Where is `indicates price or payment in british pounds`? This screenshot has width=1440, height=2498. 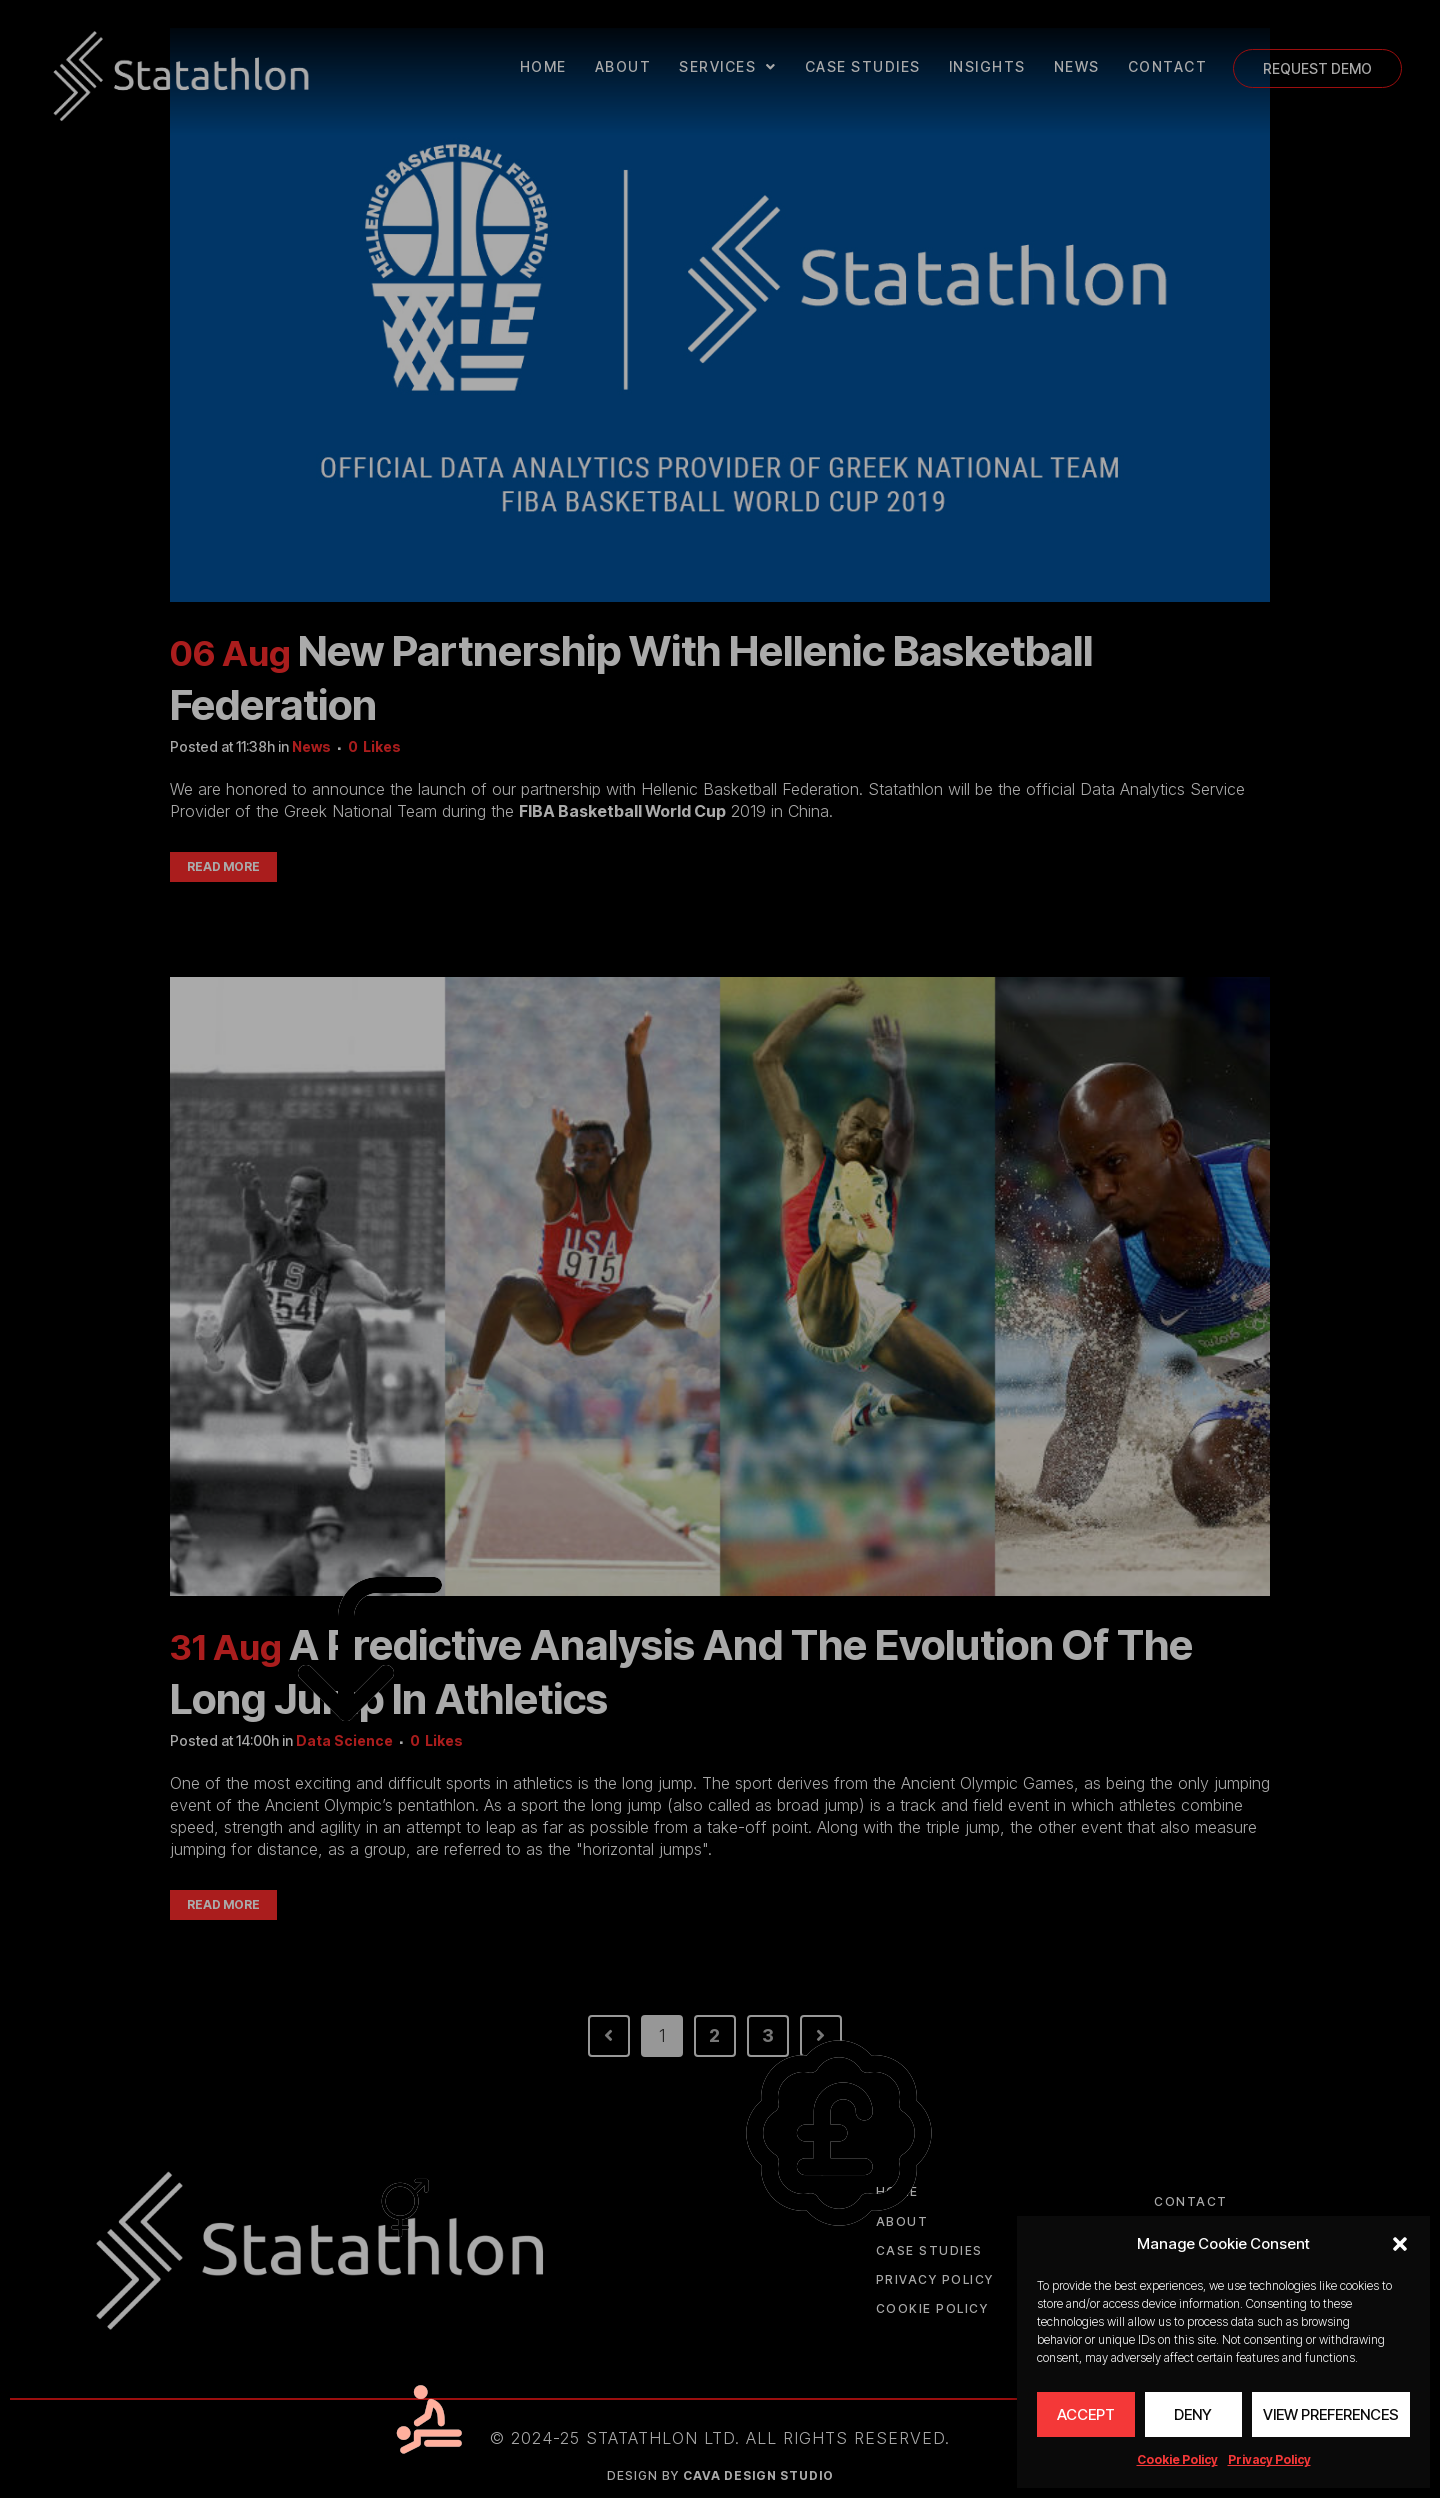 indicates price or payment in british pounds is located at coordinates (839, 2133).